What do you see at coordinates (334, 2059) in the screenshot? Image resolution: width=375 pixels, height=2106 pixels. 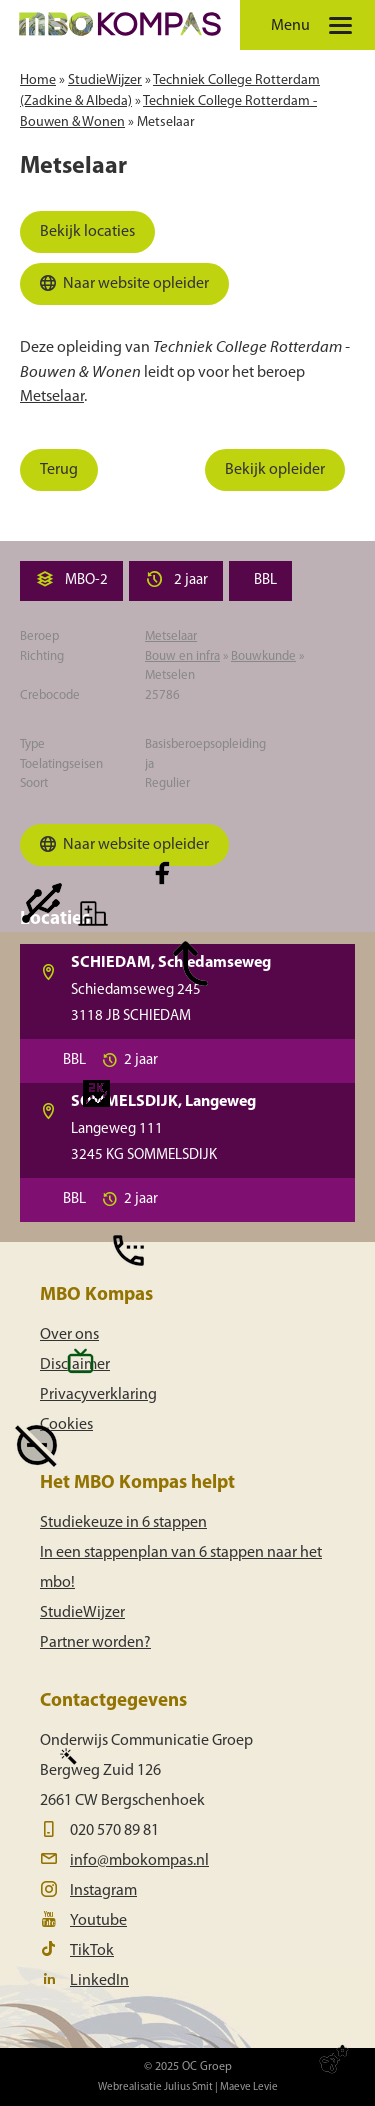 I see `access nature or outdoor-themed emoji` at bounding box center [334, 2059].